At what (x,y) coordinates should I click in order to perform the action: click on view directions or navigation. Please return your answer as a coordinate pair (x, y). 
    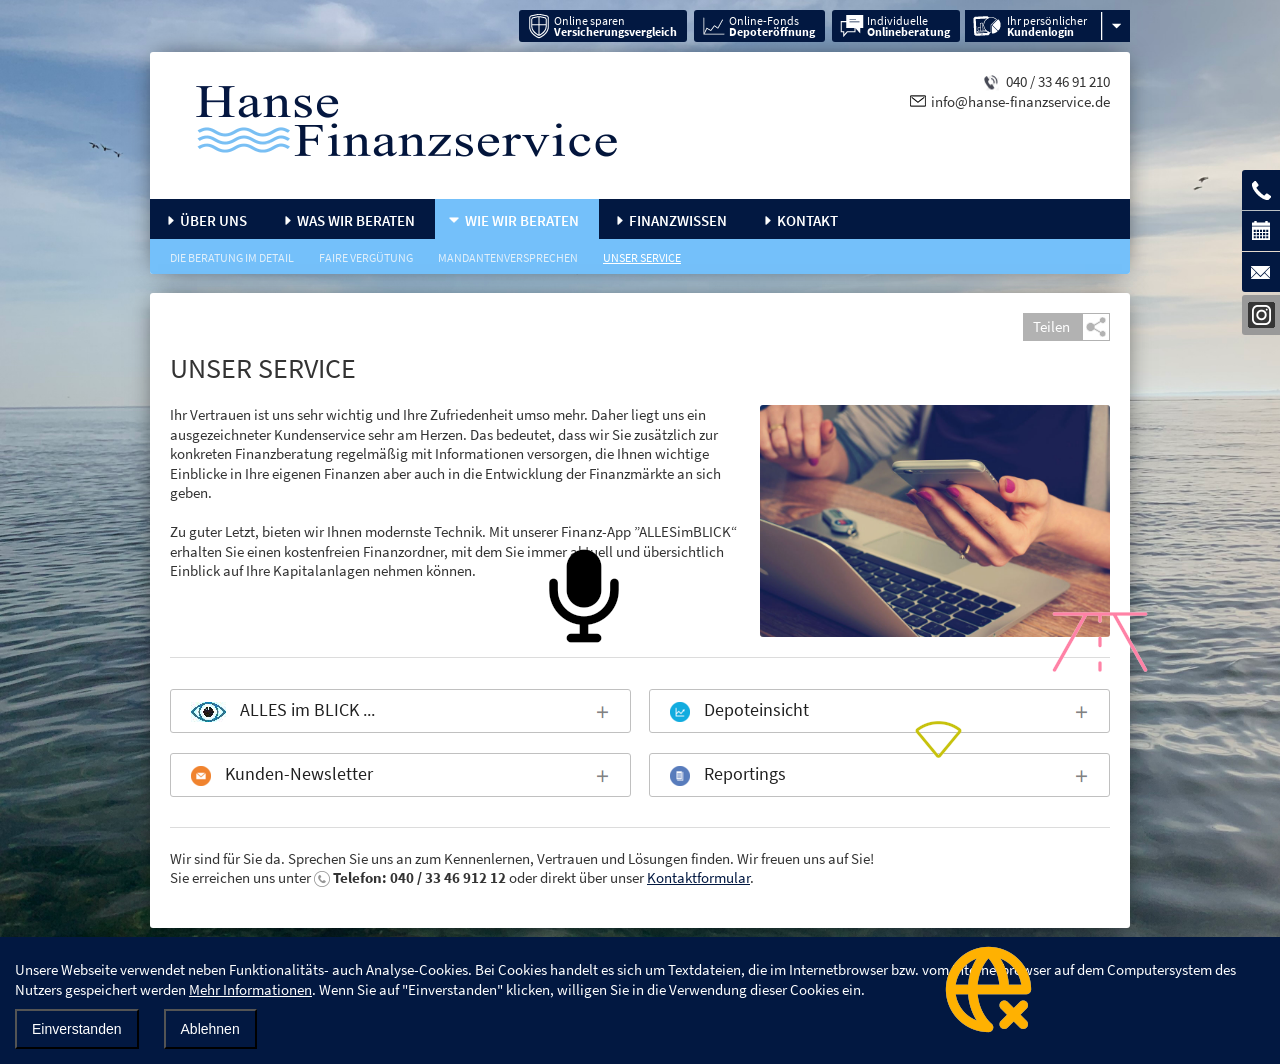
    Looking at the image, I should click on (1100, 642).